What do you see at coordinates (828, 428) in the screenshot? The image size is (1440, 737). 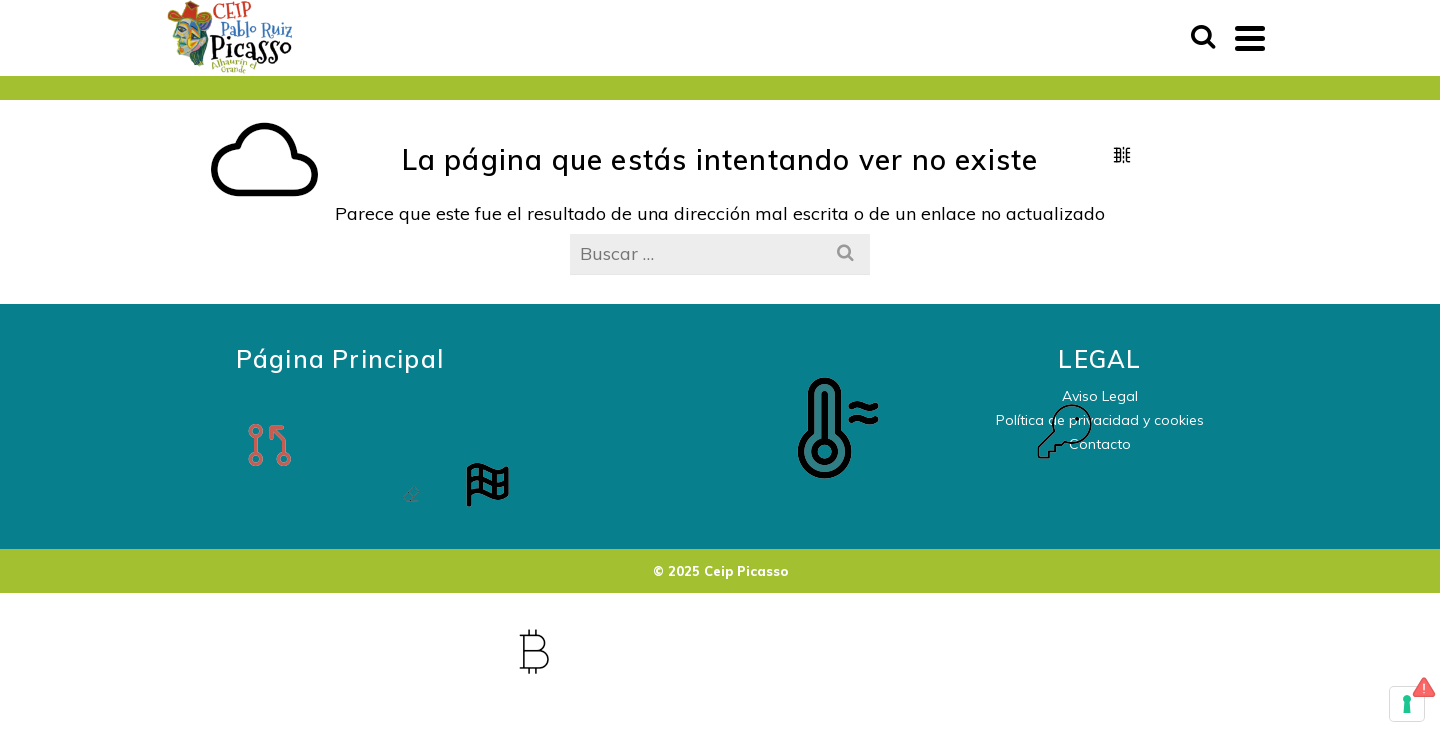 I see `indicates high temperature or heat warning` at bounding box center [828, 428].